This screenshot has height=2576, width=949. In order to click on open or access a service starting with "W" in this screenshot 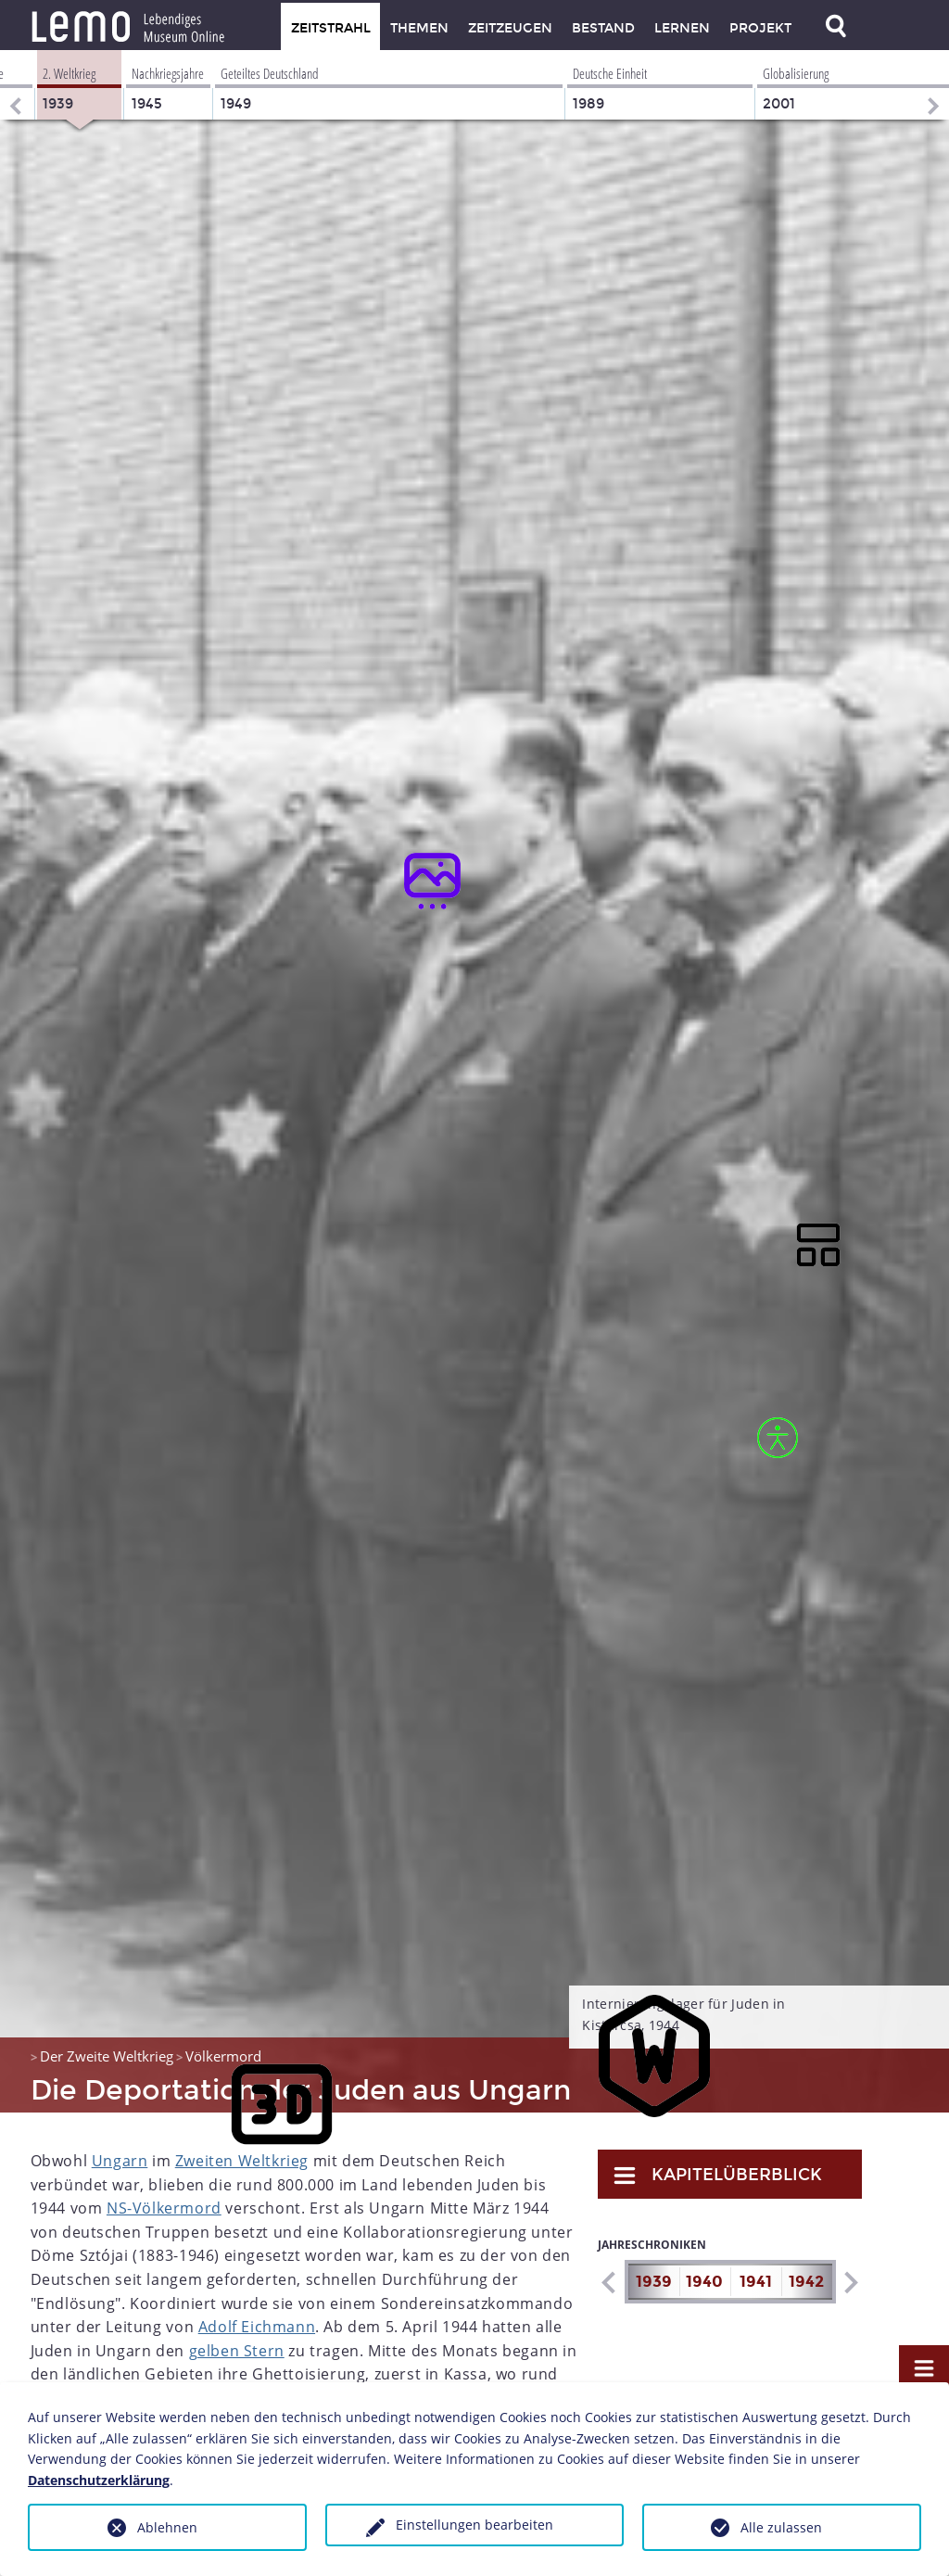, I will do `click(654, 2056)`.